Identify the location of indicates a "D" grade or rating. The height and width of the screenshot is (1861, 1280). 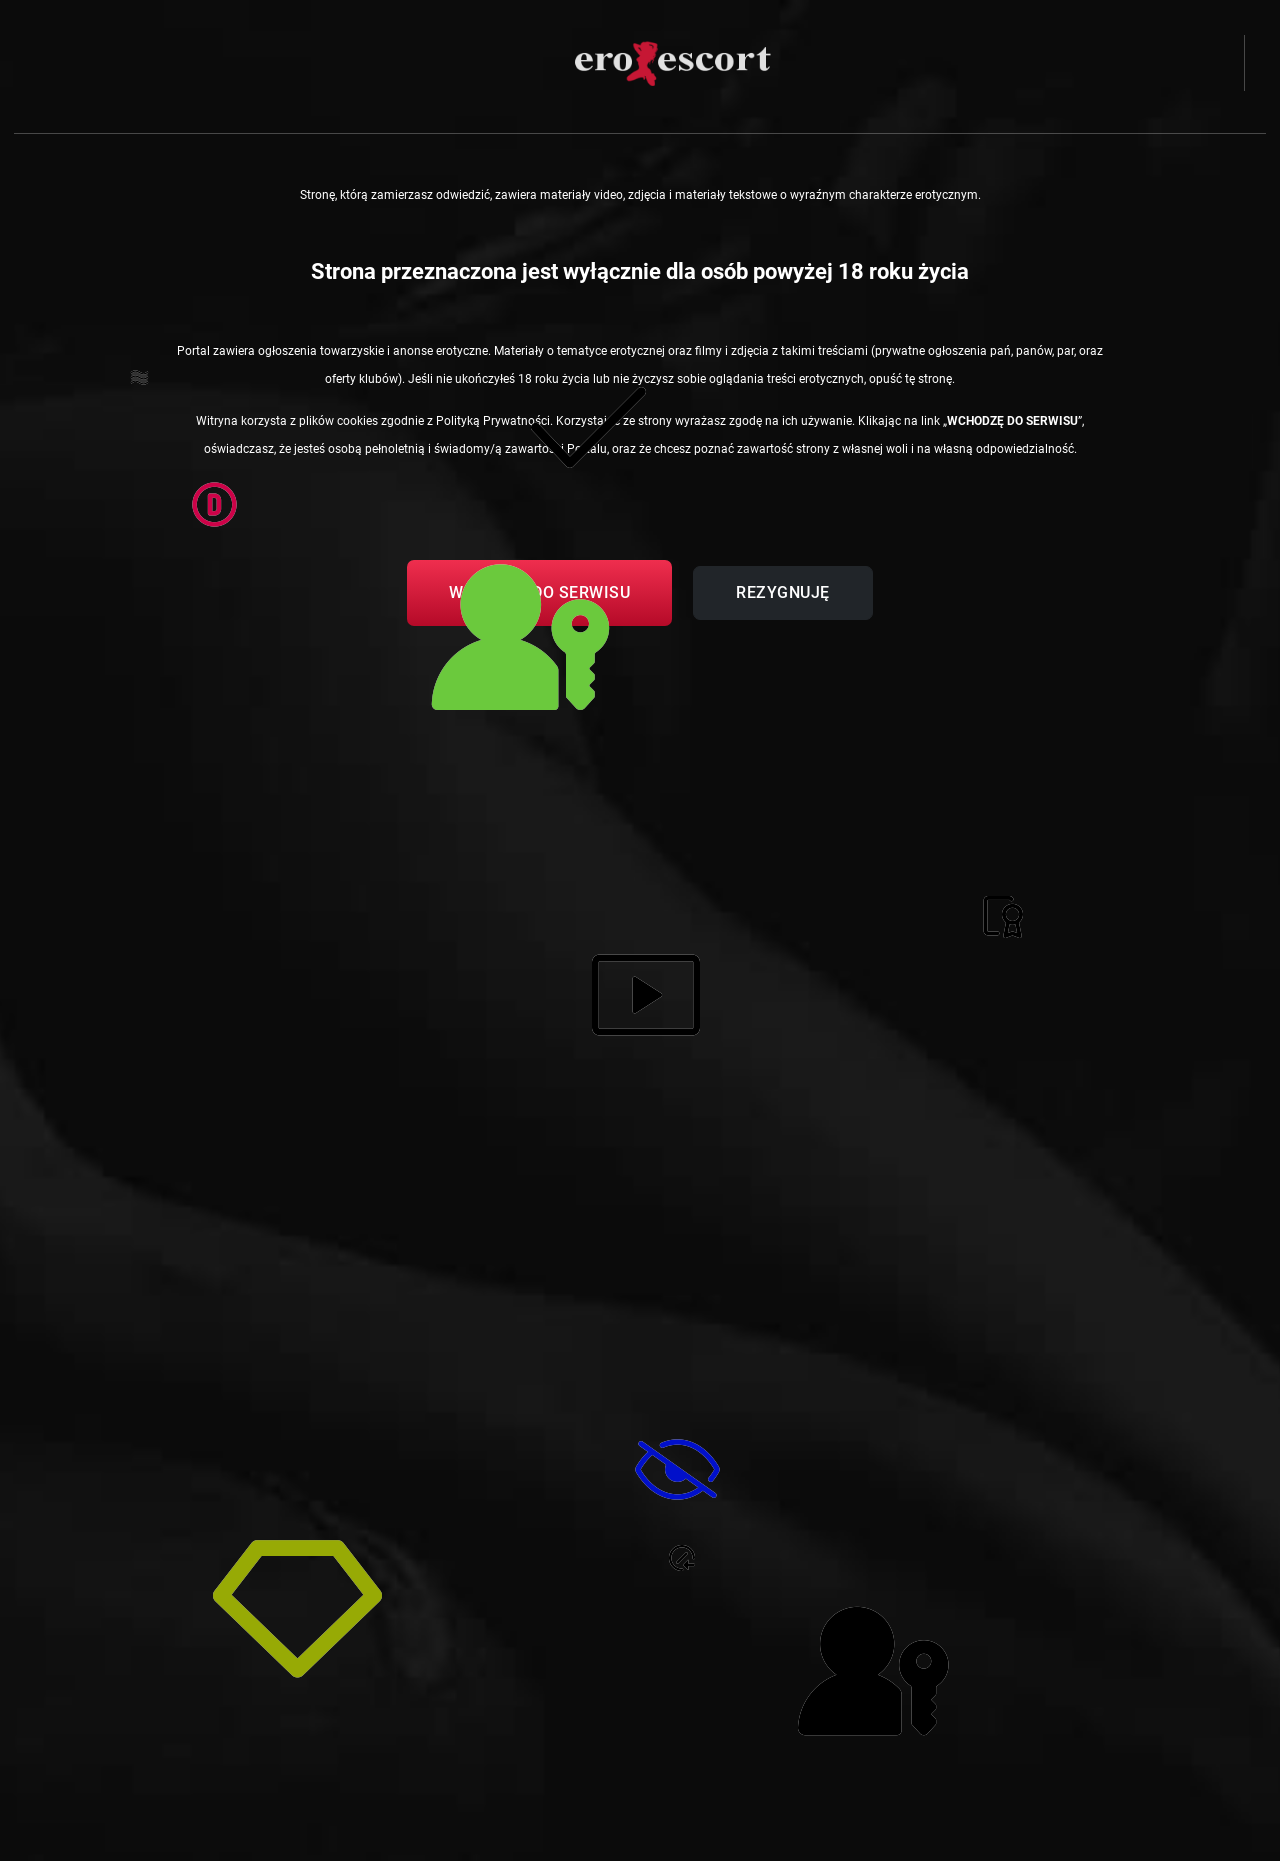
(214, 504).